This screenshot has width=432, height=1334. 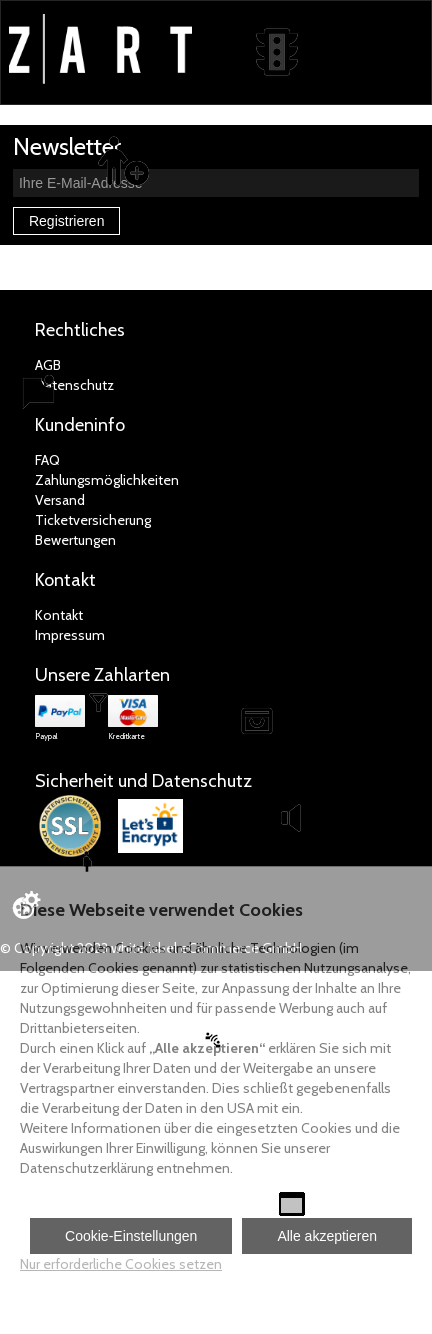 I want to click on speaker with no volume output, so click(x=296, y=818).